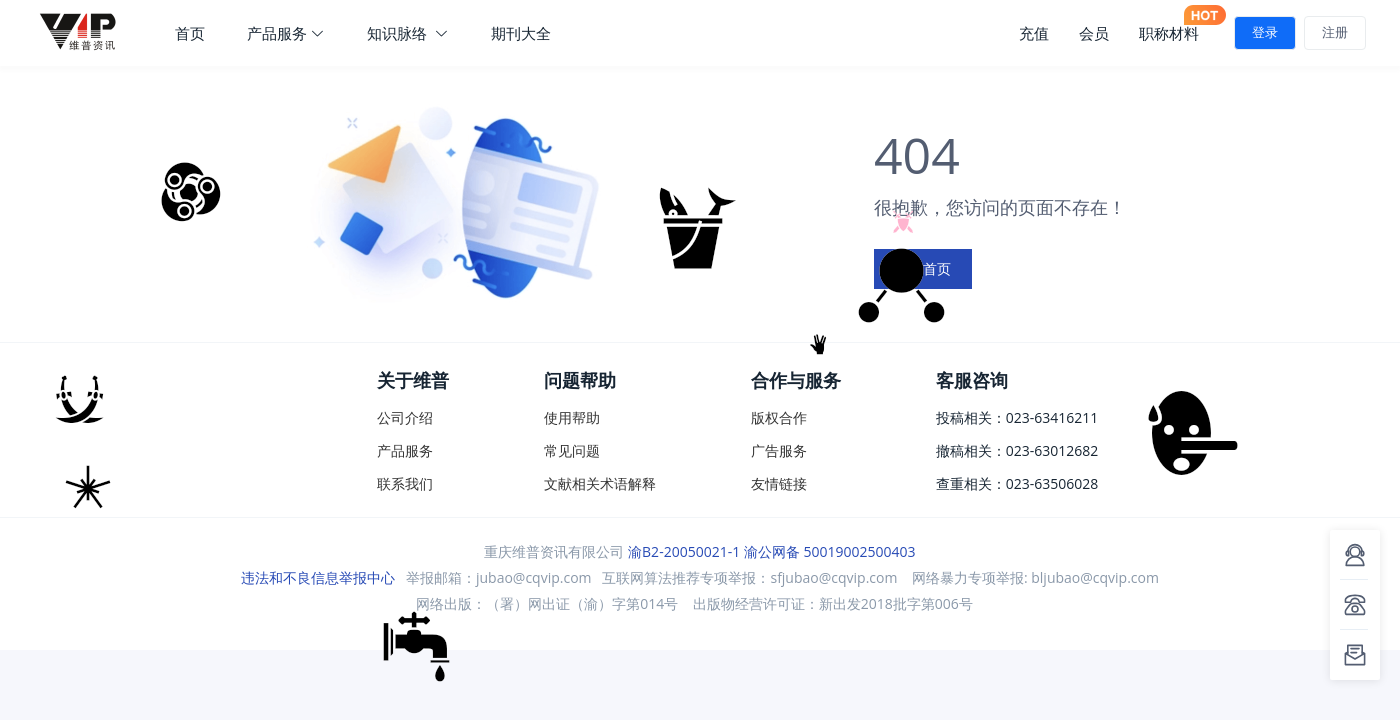 The width and height of the screenshot is (1400, 720). Describe the element at coordinates (88, 487) in the screenshot. I see `activate laser or beam attack` at that location.